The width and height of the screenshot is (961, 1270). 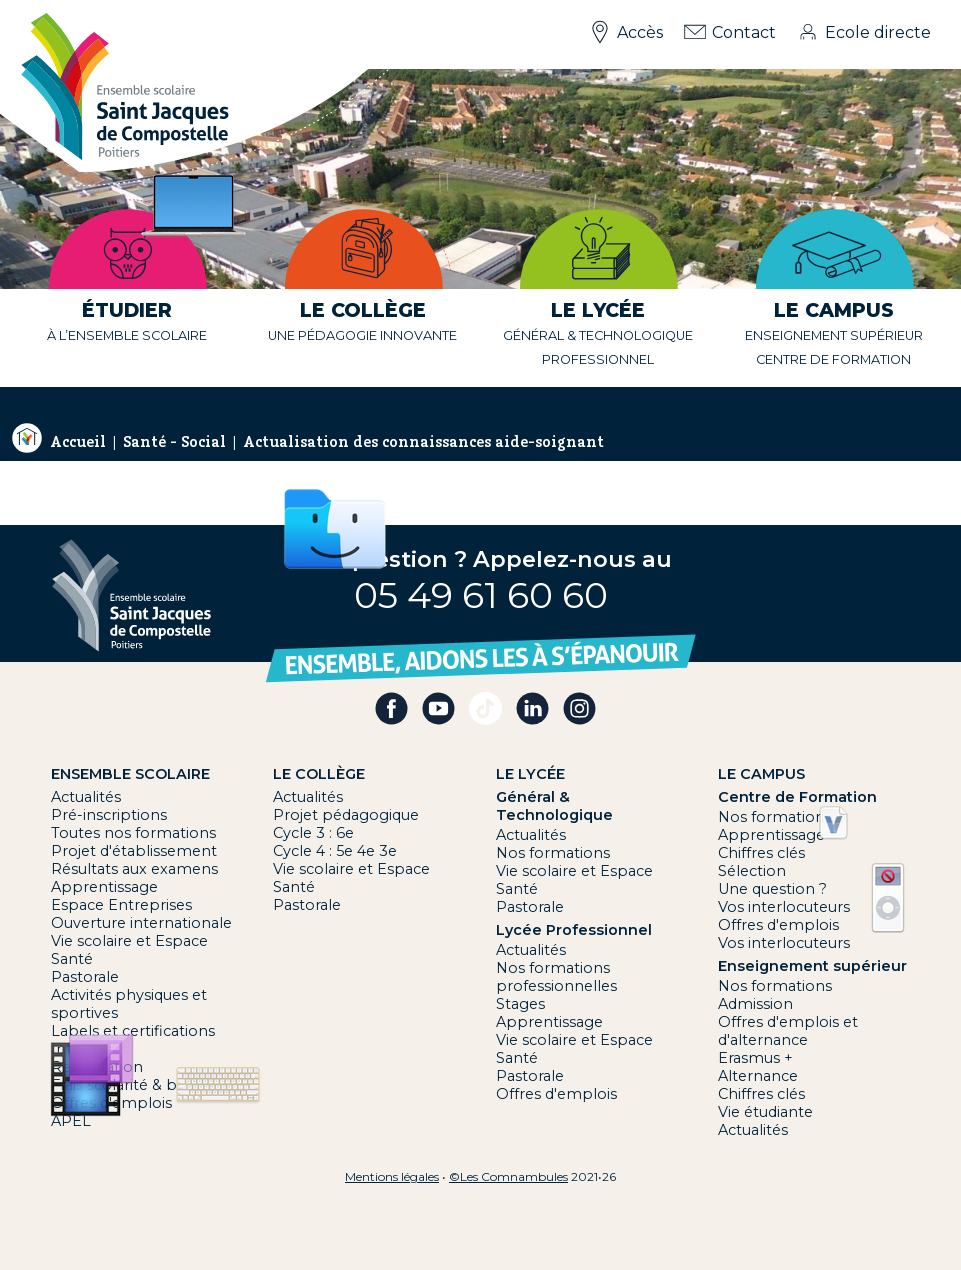 I want to click on a v programming language source file, so click(x=833, y=822).